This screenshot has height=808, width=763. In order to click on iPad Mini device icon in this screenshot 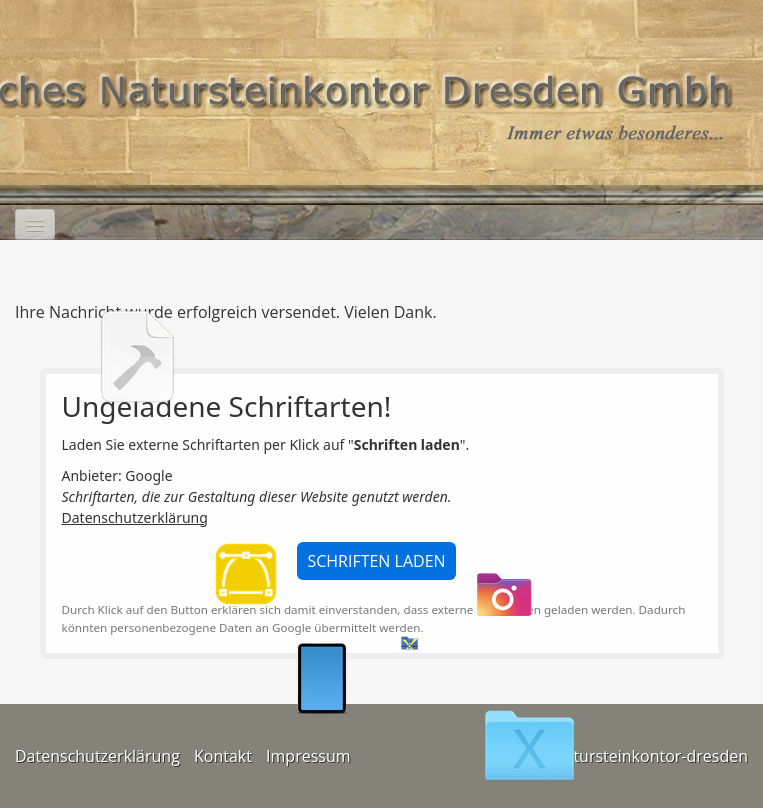, I will do `click(322, 671)`.